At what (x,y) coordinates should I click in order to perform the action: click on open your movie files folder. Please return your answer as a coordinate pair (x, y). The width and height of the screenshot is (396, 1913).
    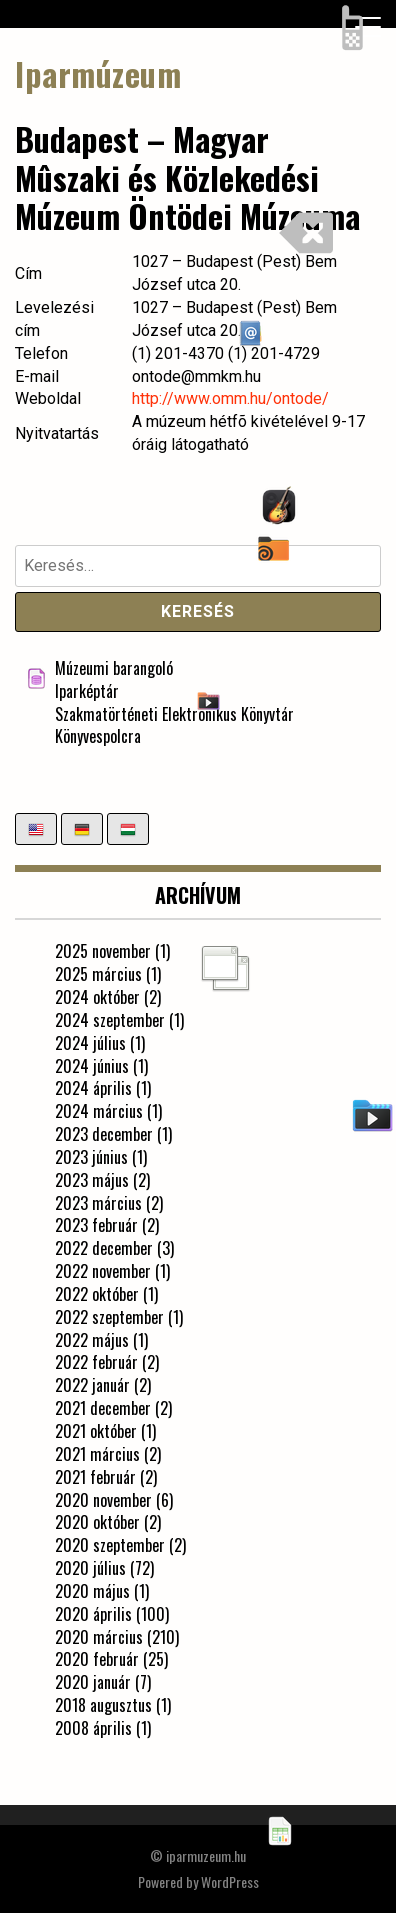
    Looking at the image, I should click on (208, 701).